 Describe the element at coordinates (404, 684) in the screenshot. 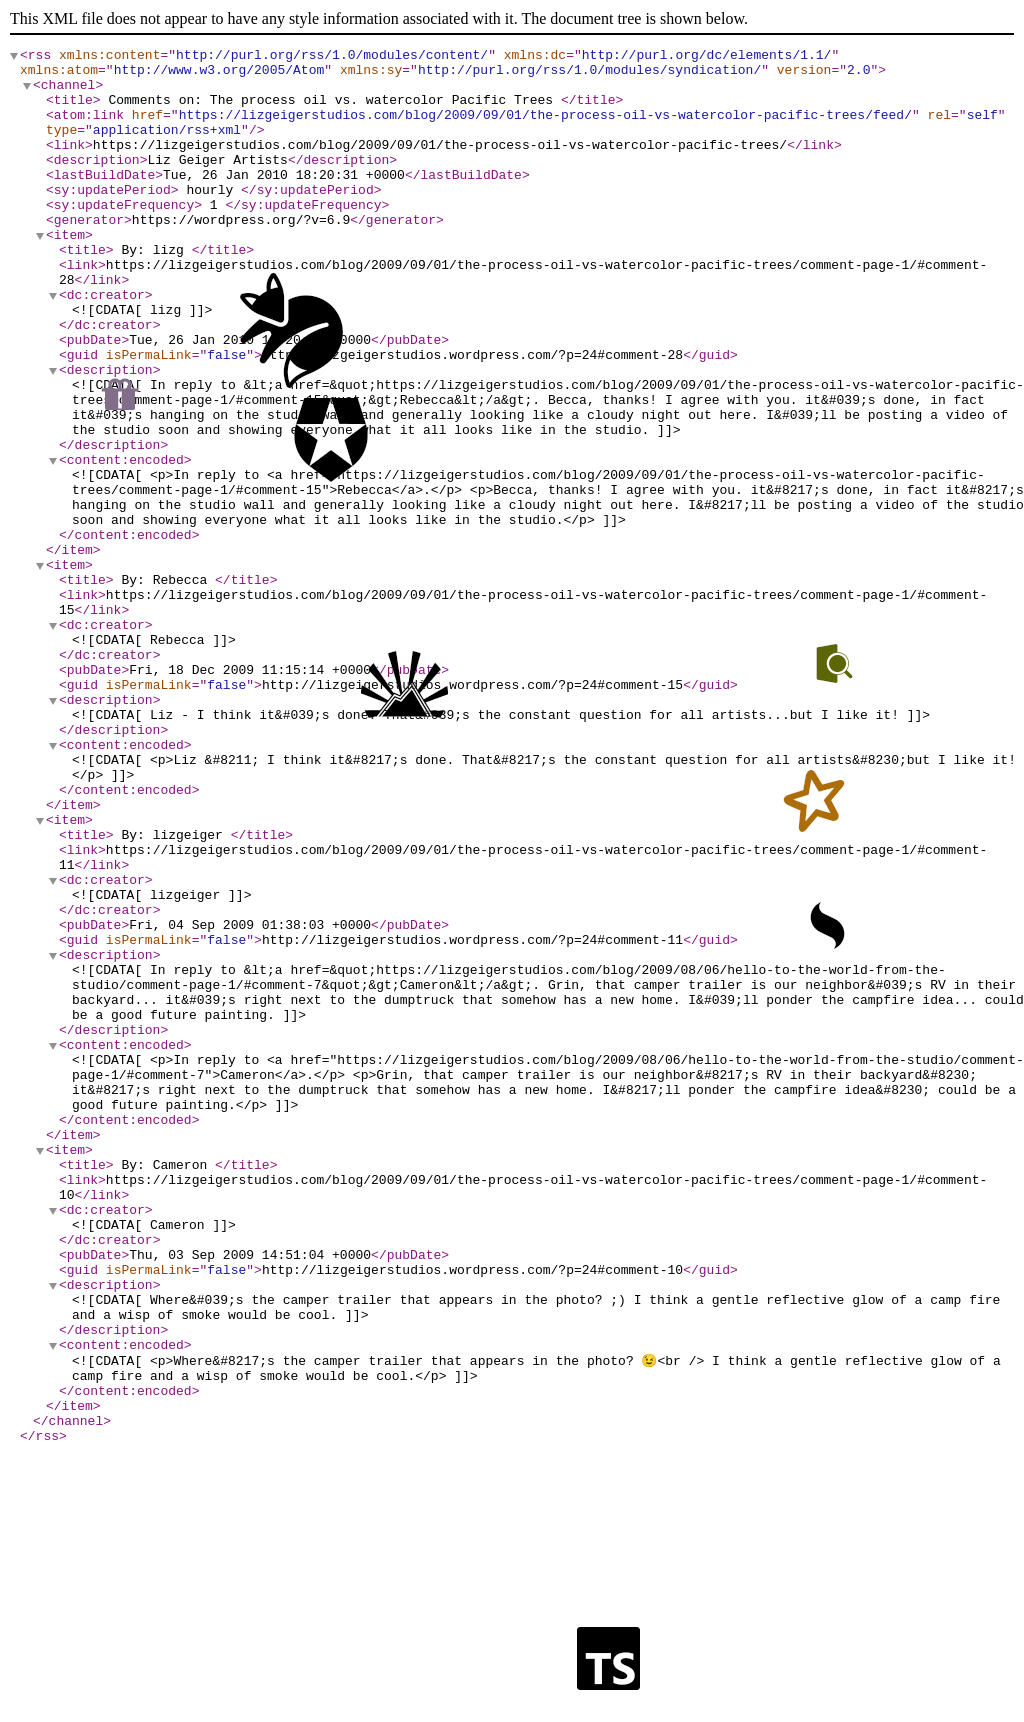

I see `open Libera.Chat IRC network` at that location.